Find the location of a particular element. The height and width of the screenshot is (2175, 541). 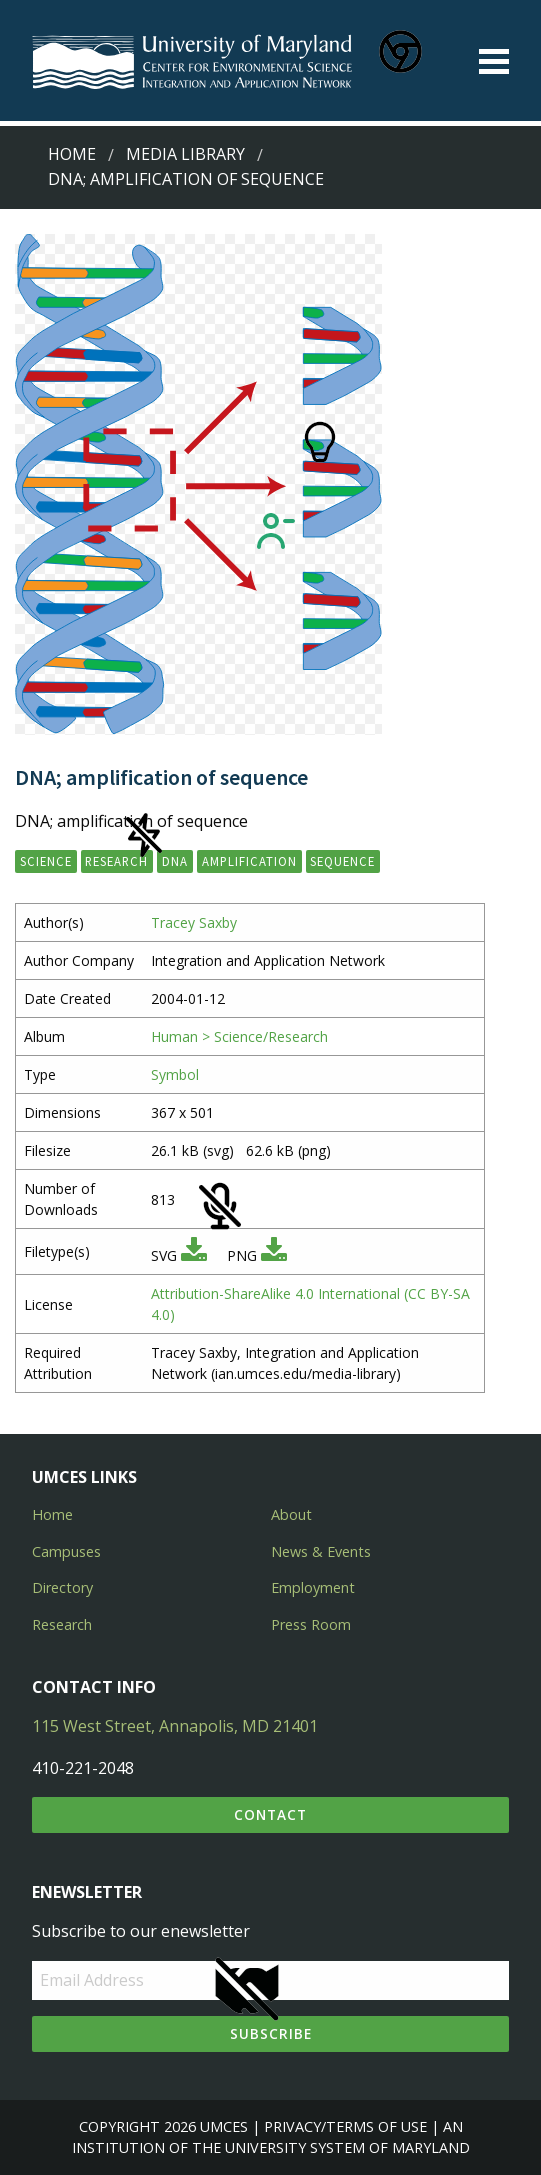

indicates a canceled or declined agreement is located at coordinates (247, 1989).